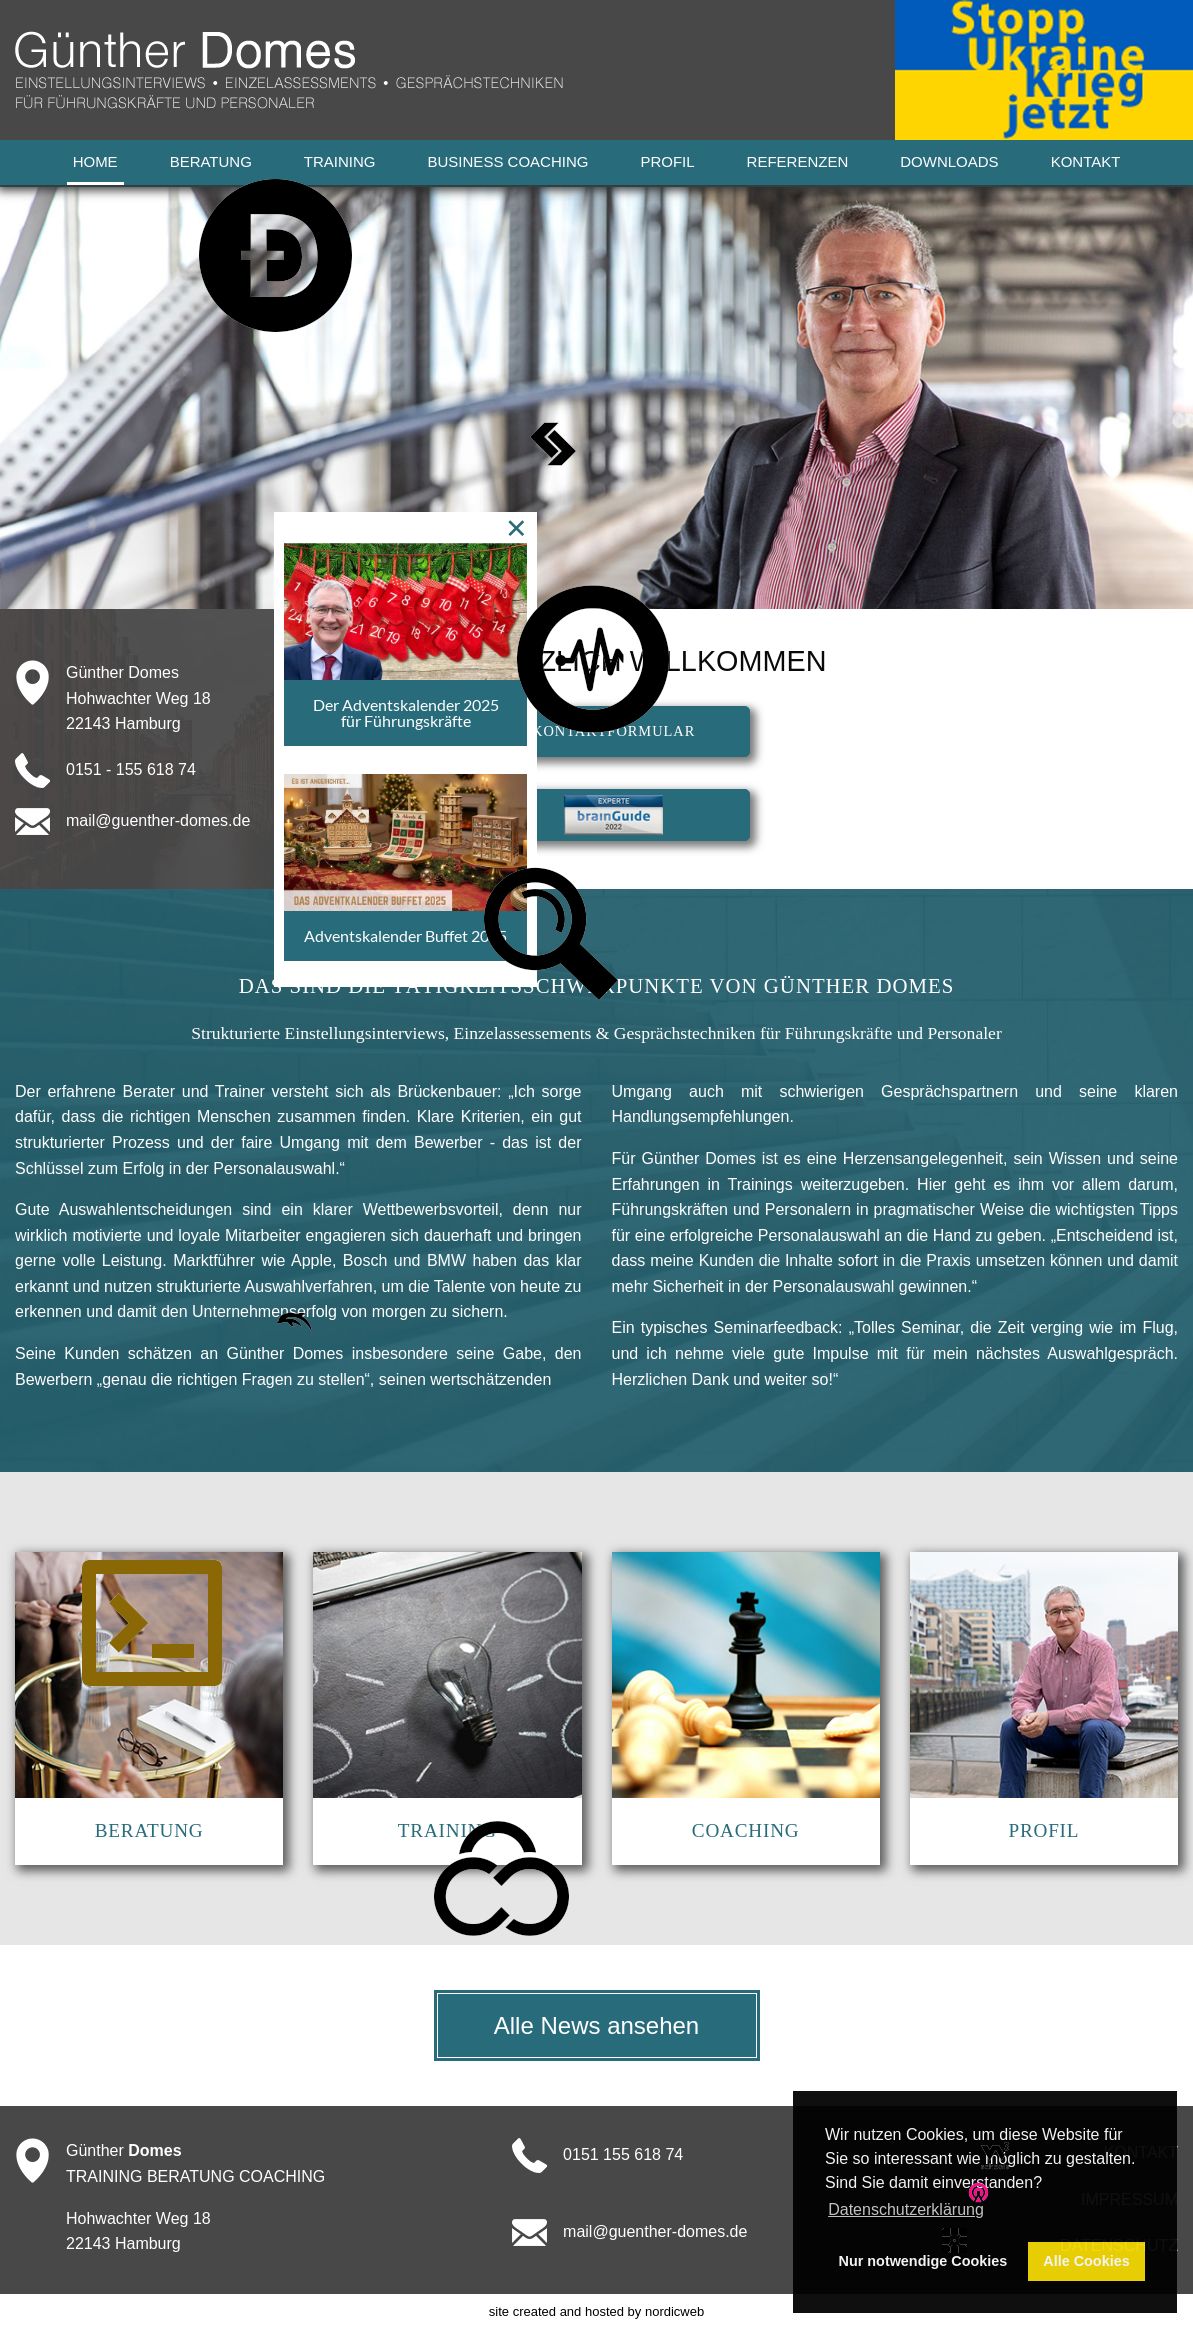 The height and width of the screenshot is (2329, 1193). What do you see at coordinates (275, 255) in the screenshot?
I see `view dogecoin wallet or balance` at bounding box center [275, 255].